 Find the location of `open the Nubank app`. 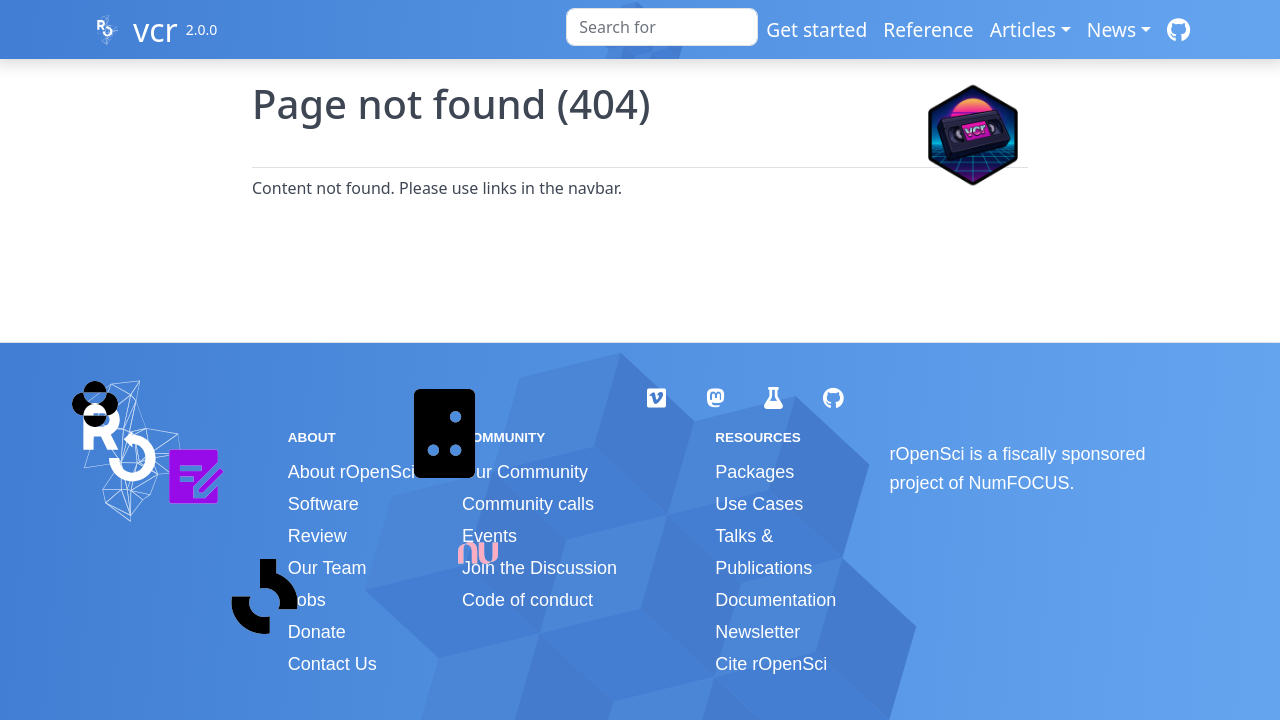

open the Nubank app is located at coordinates (478, 553).